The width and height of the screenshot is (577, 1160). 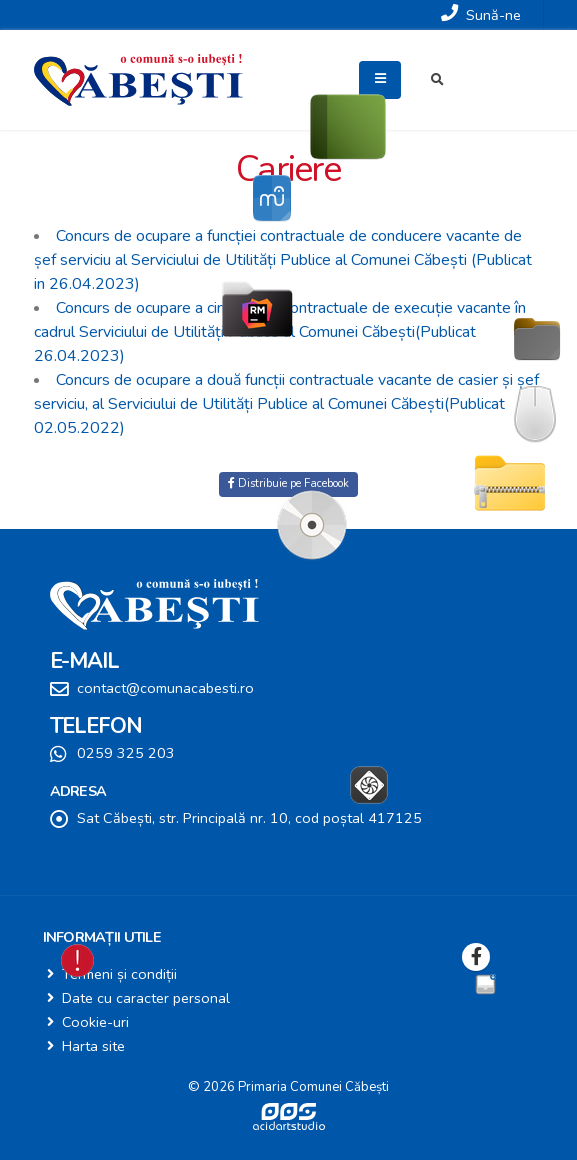 I want to click on open system engineering or hardware settings, so click(x=369, y=785).